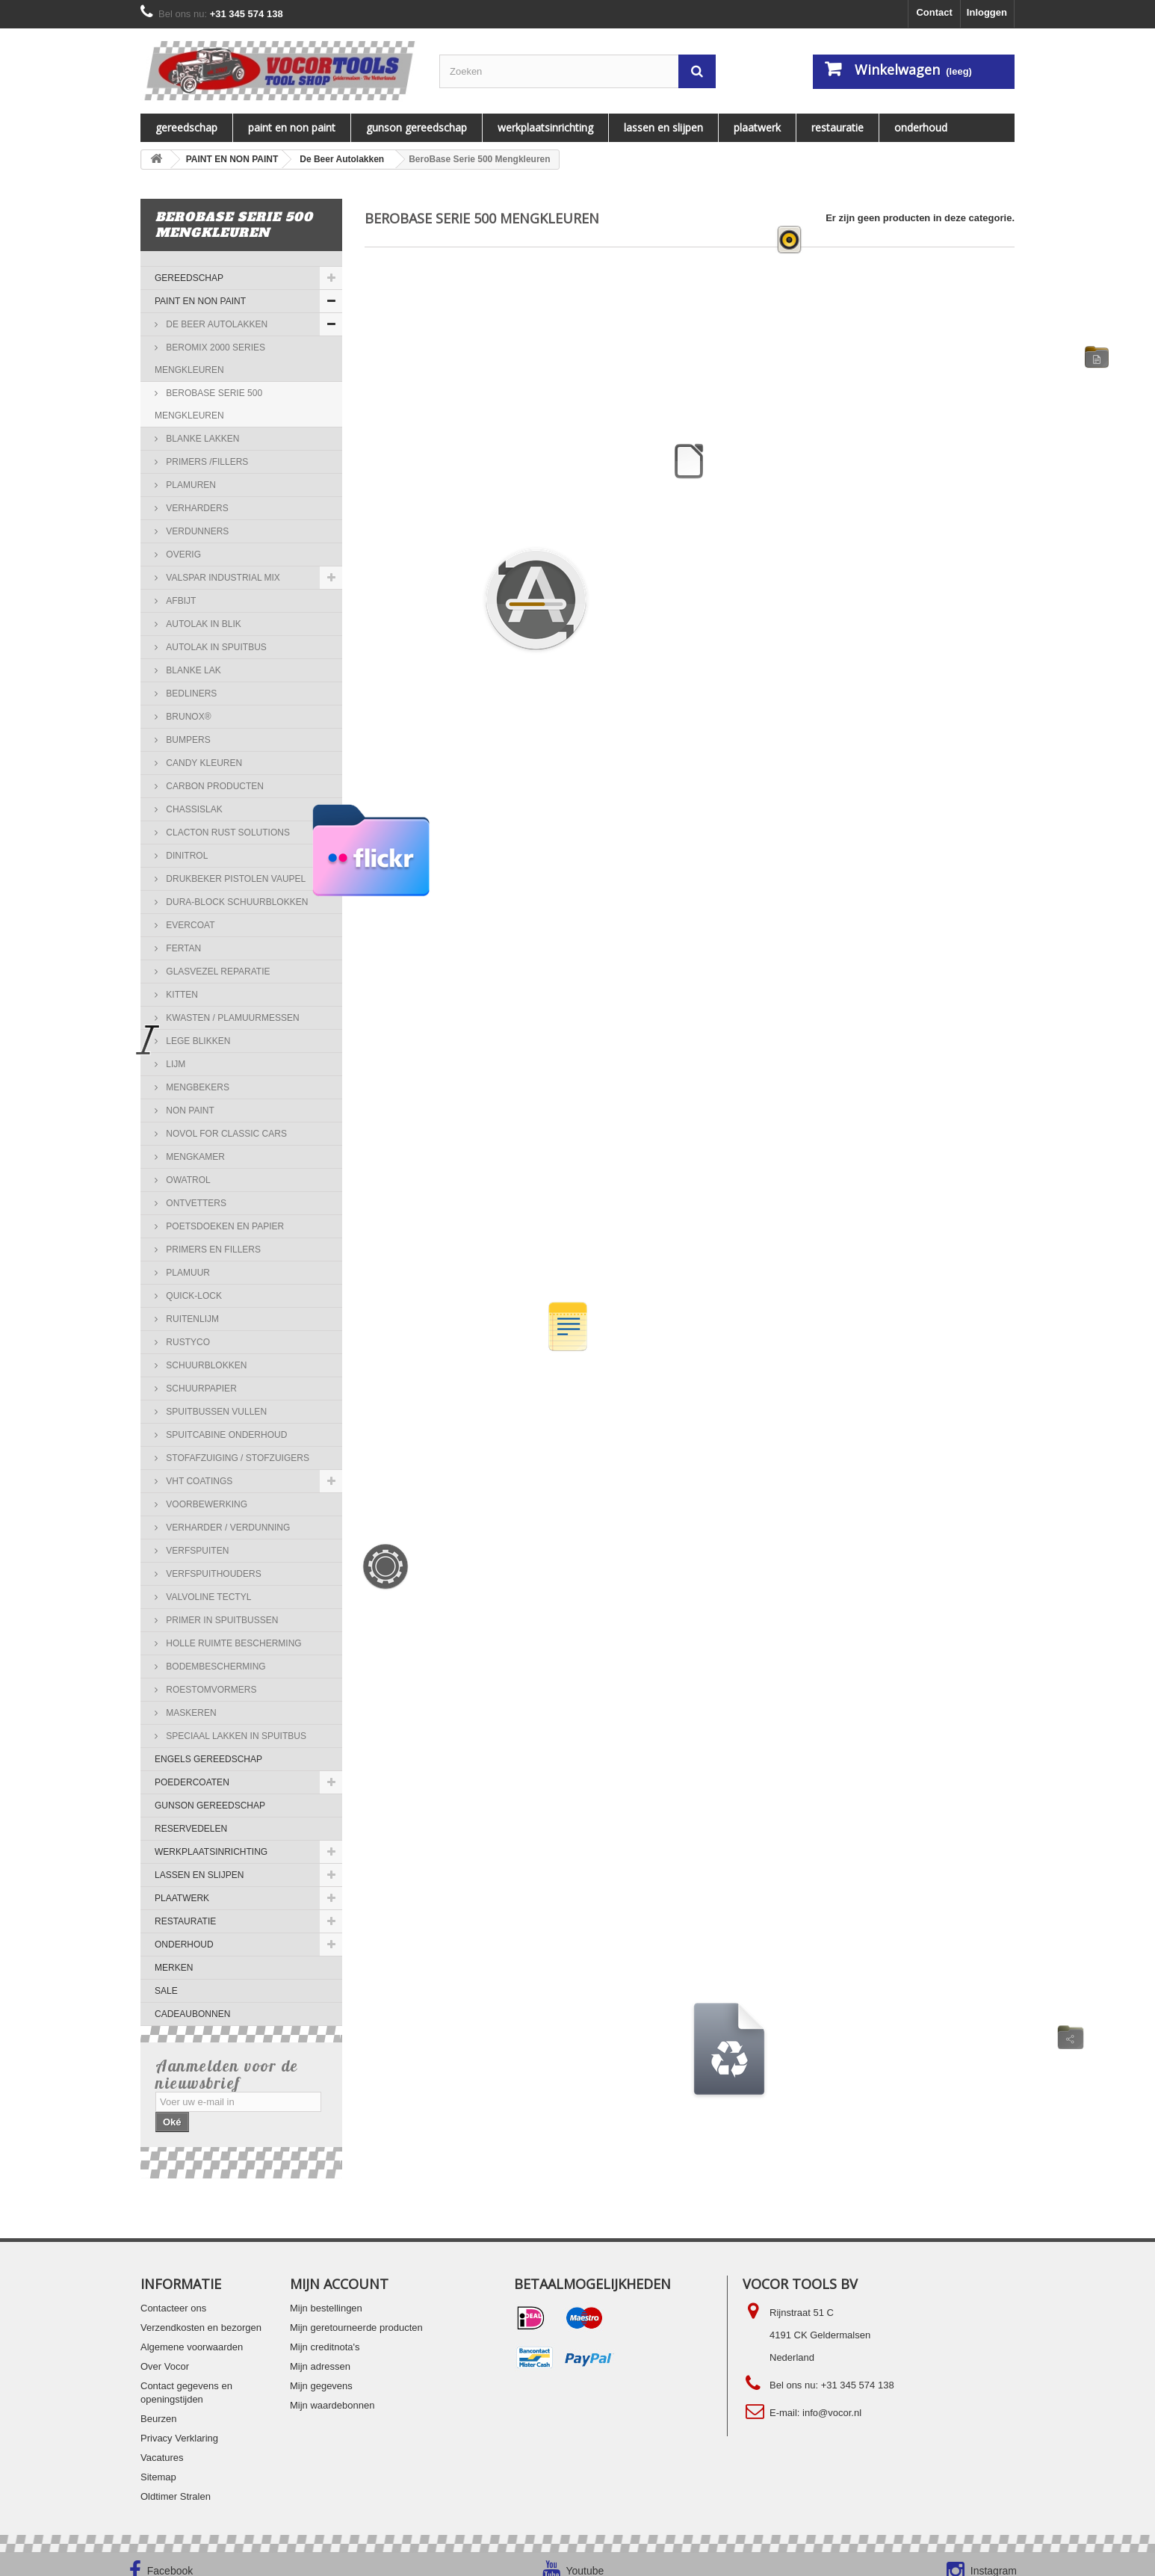 This screenshot has width=1155, height=2576. What do you see at coordinates (568, 1326) in the screenshot?
I see `open the notes app` at bounding box center [568, 1326].